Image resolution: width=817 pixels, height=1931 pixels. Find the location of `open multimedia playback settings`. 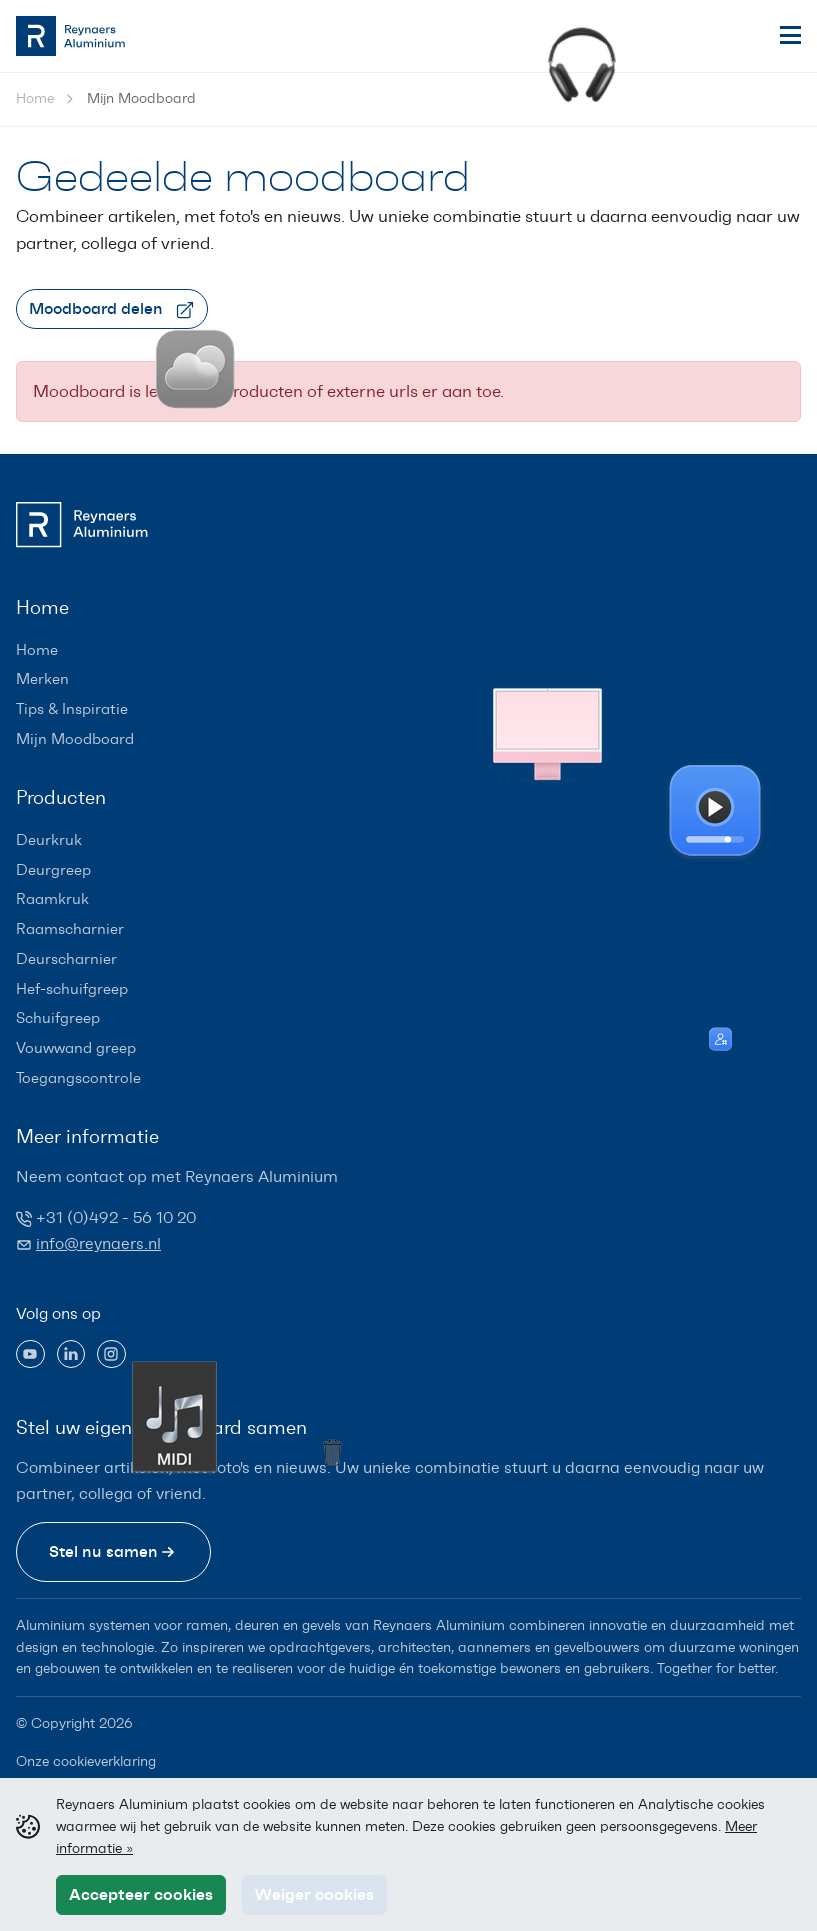

open multimedia playback settings is located at coordinates (715, 812).